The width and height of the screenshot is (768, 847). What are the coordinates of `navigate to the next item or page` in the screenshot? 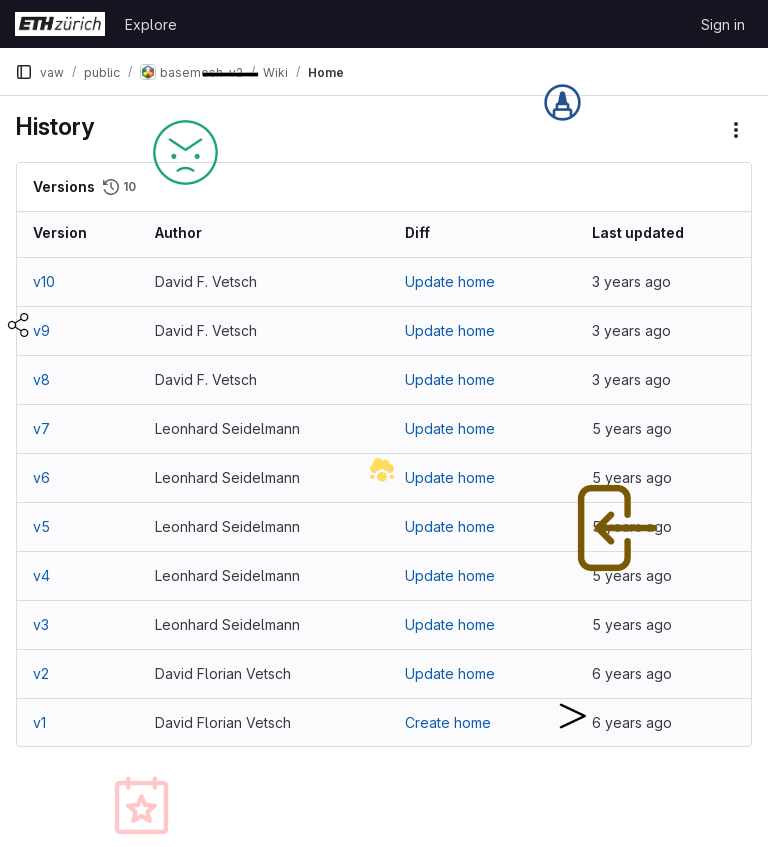 It's located at (571, 716).